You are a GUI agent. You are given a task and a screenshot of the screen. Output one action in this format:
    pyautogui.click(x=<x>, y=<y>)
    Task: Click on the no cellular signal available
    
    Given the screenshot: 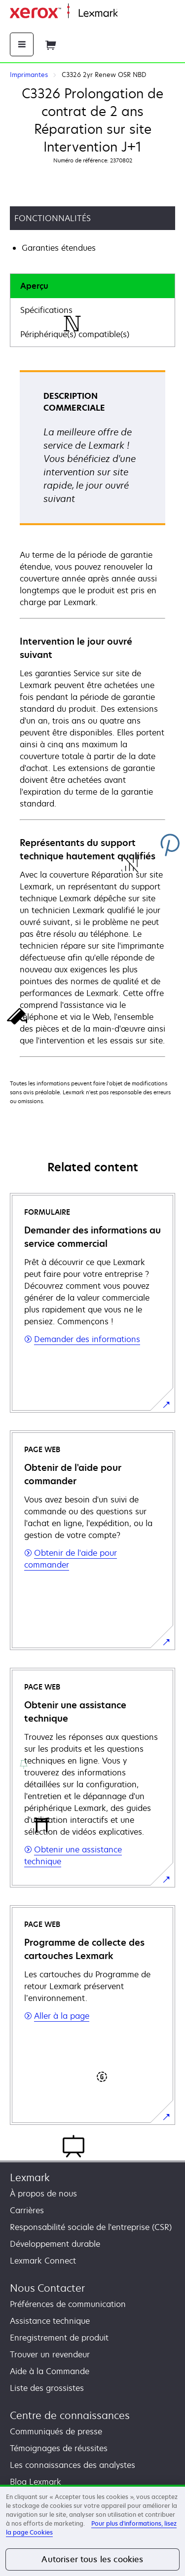 What is the action you would take?
    pyautogui.click(x=130, y=864)
    